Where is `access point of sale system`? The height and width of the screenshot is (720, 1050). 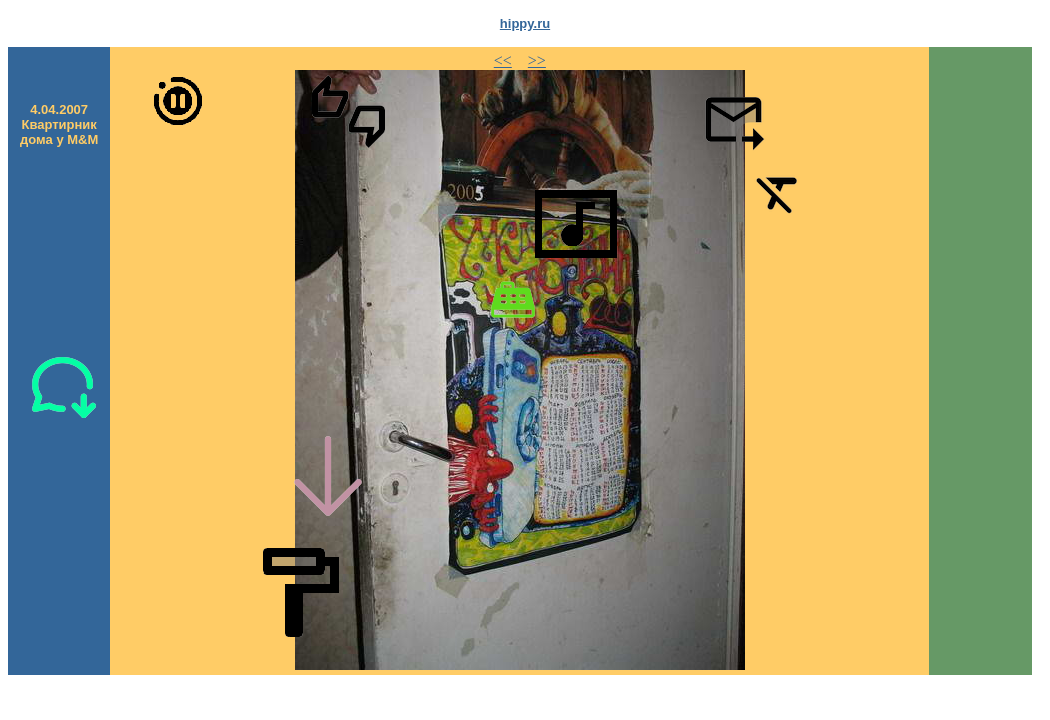 access point of sale system is located at coordinates (513, 302).